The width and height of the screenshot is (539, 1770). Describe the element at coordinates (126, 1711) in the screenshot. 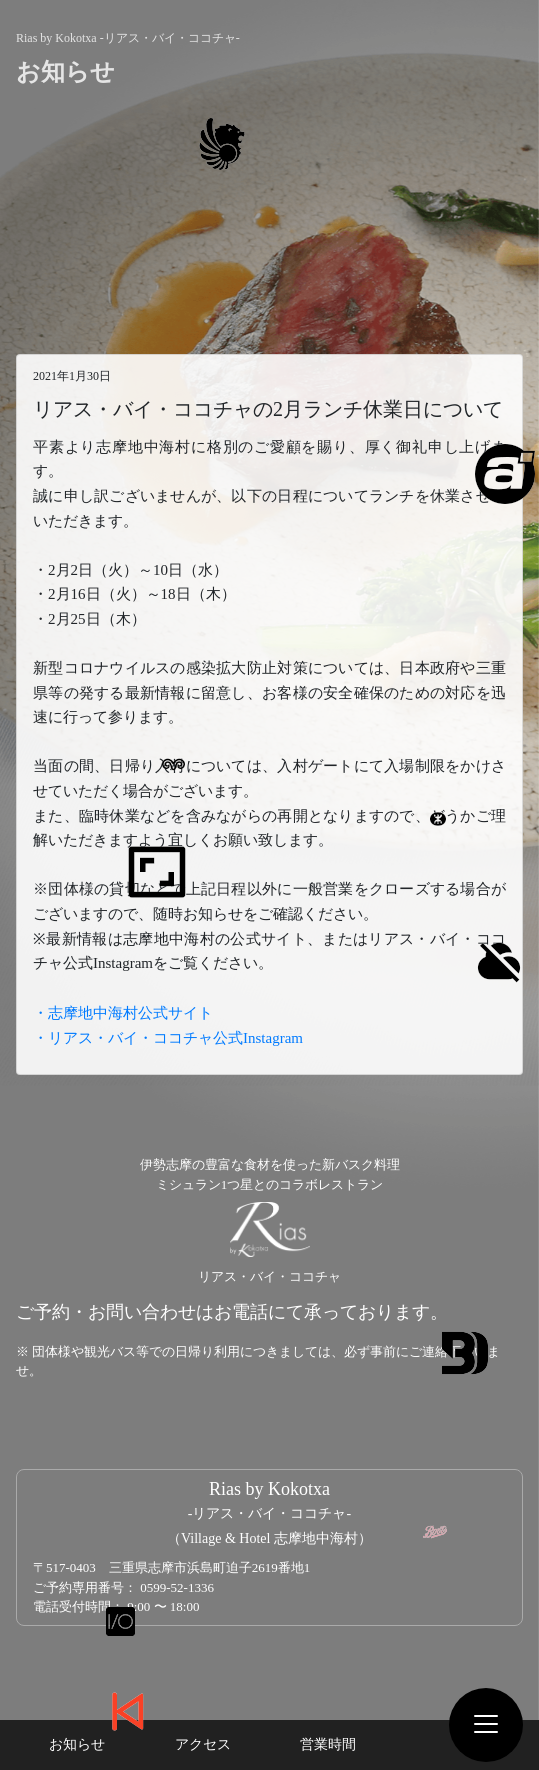

I see `skip to previous track` at that location.